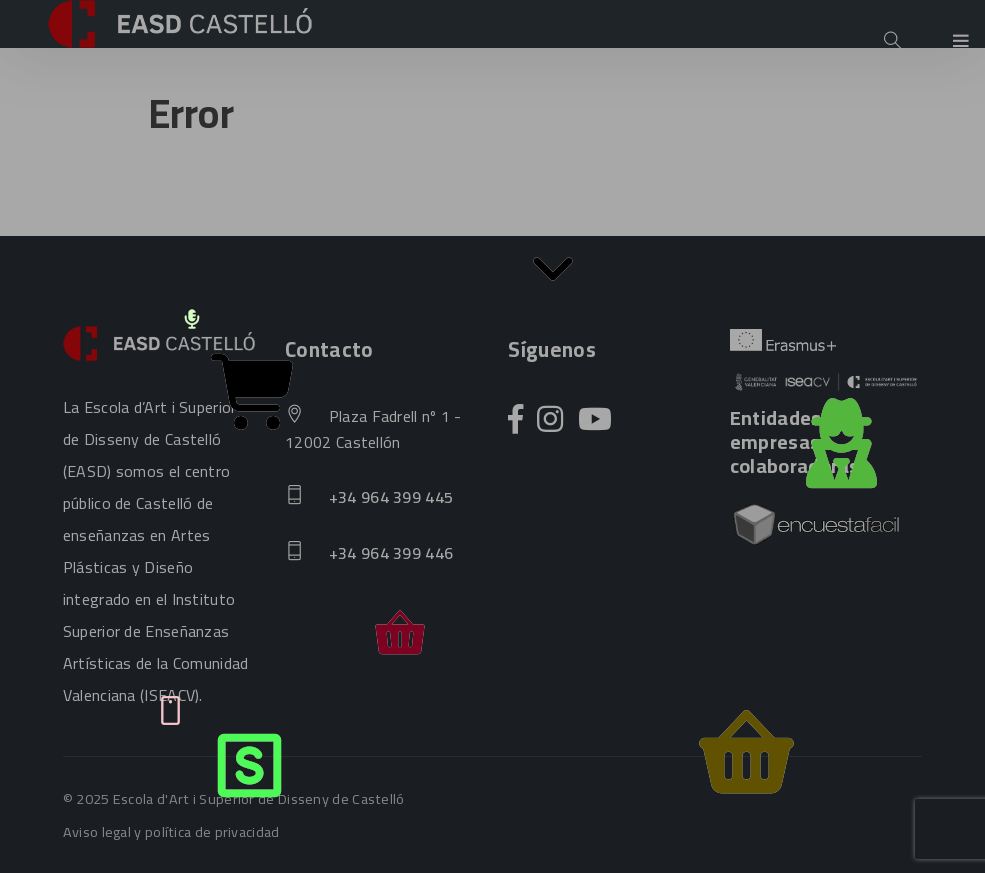 The image size is (985, 873). I want to click on view your shopping basket, so click(400, 635).